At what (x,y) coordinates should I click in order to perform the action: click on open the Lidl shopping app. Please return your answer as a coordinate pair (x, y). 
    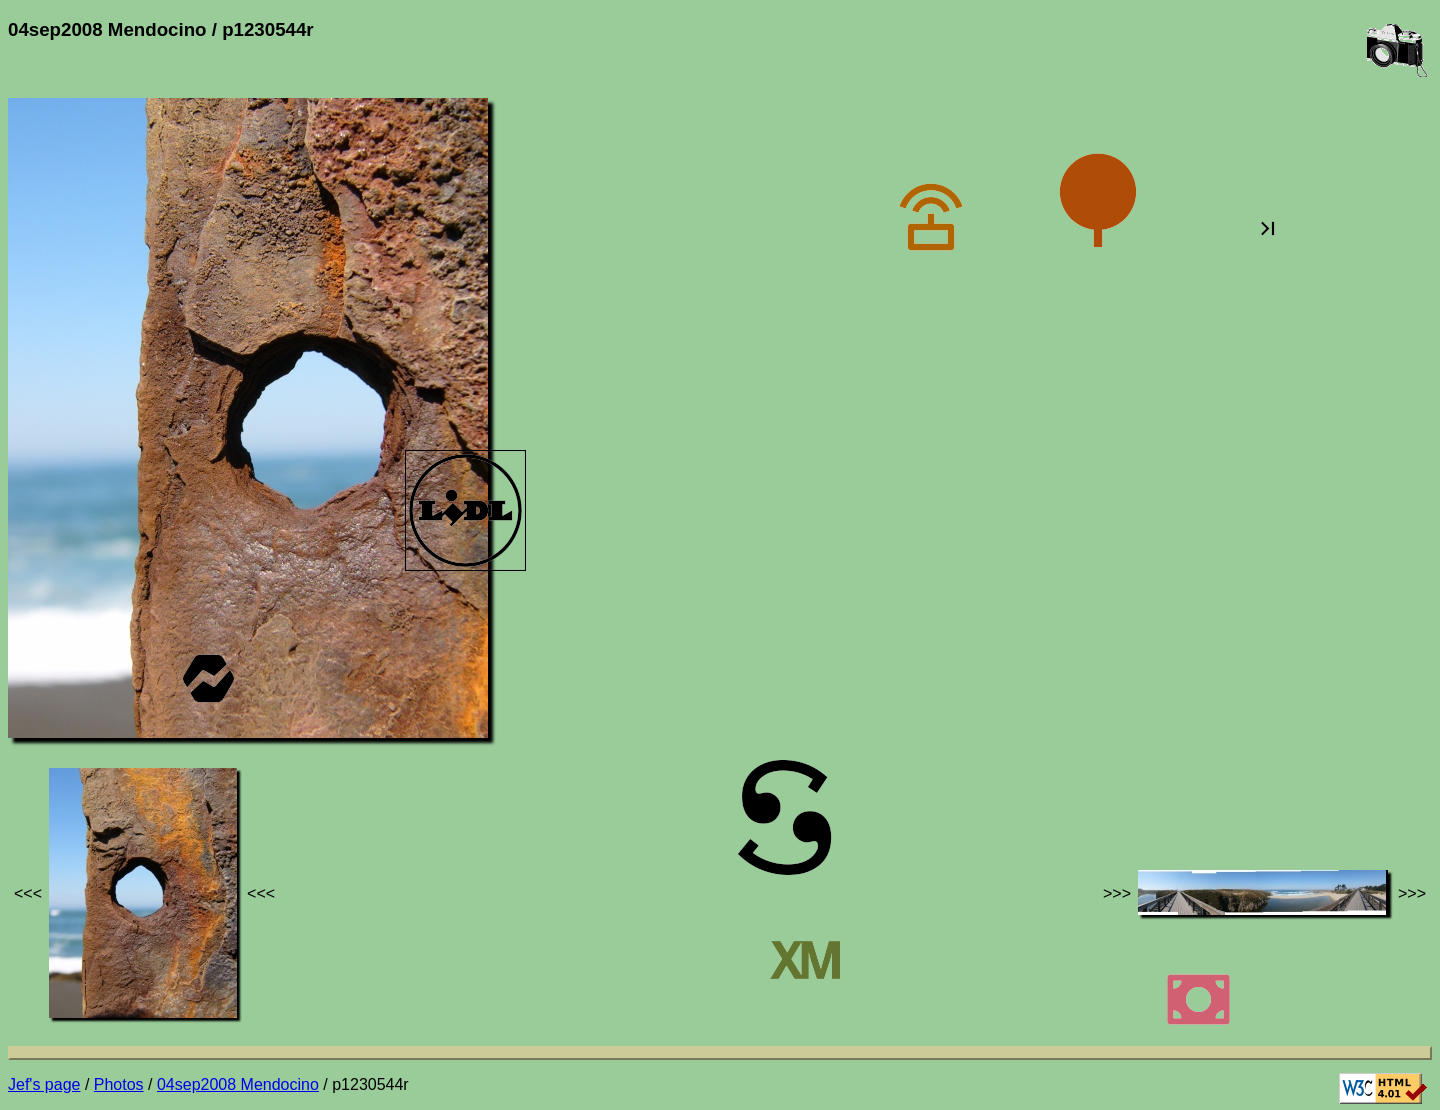
    Looking at the image, I should click on (465, 510).